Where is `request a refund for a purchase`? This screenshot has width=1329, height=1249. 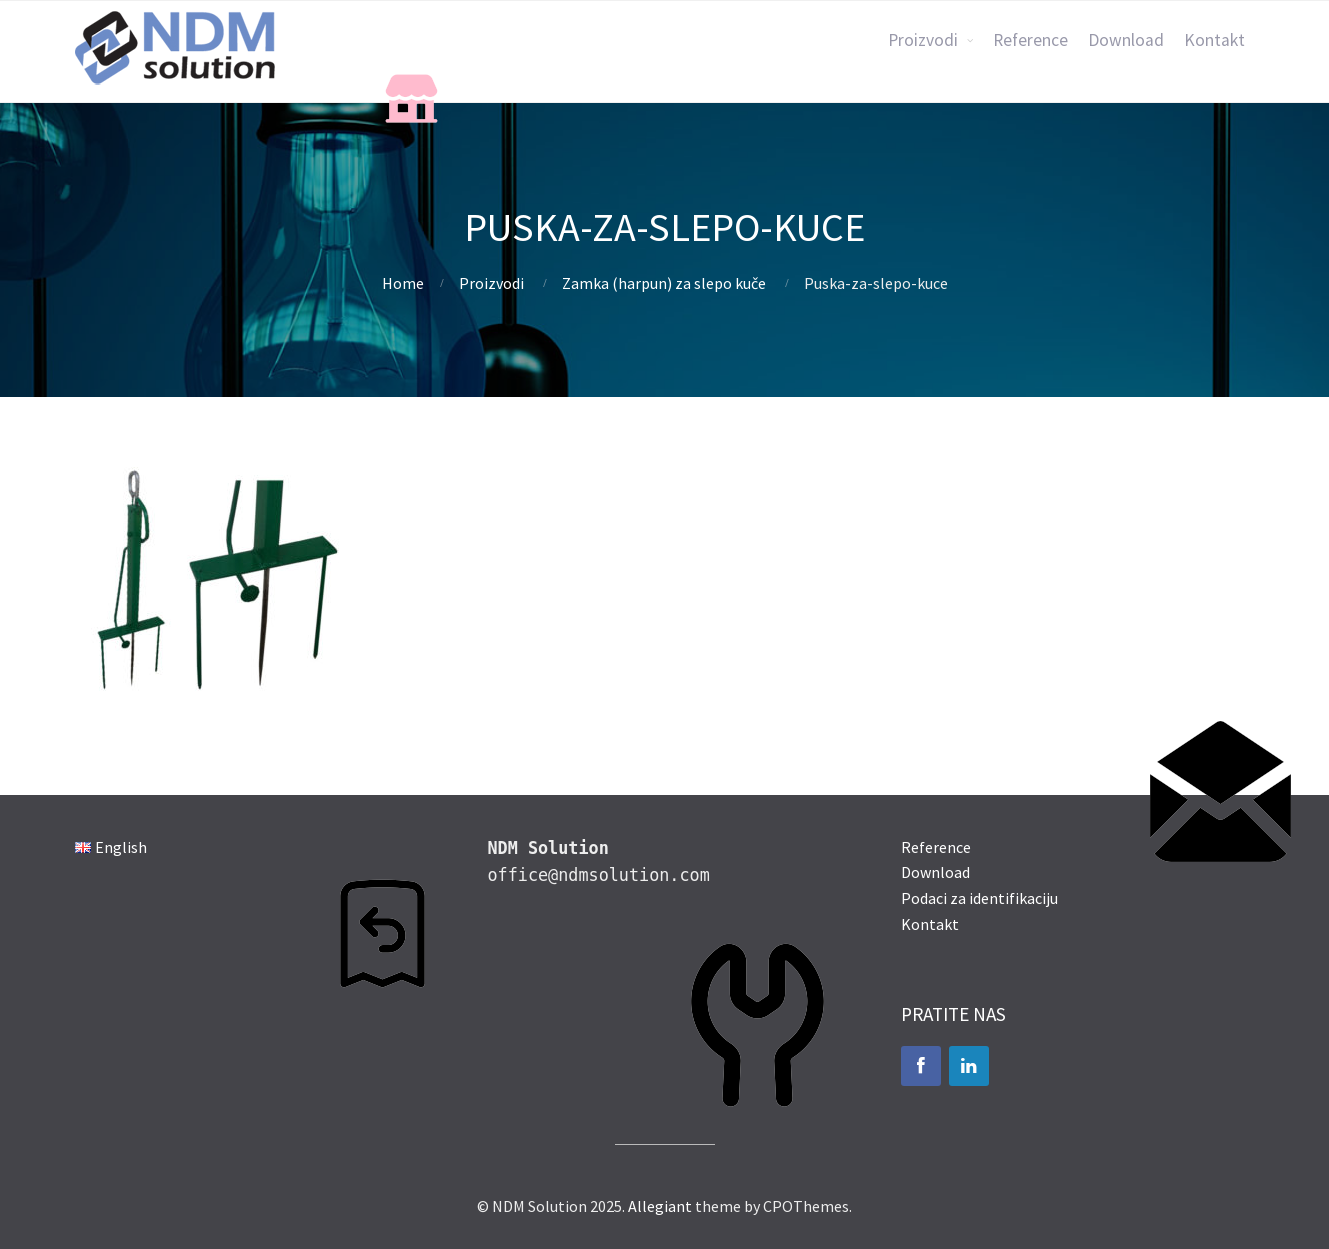 request a refund for a purchase is located at coordinates (382, 933).